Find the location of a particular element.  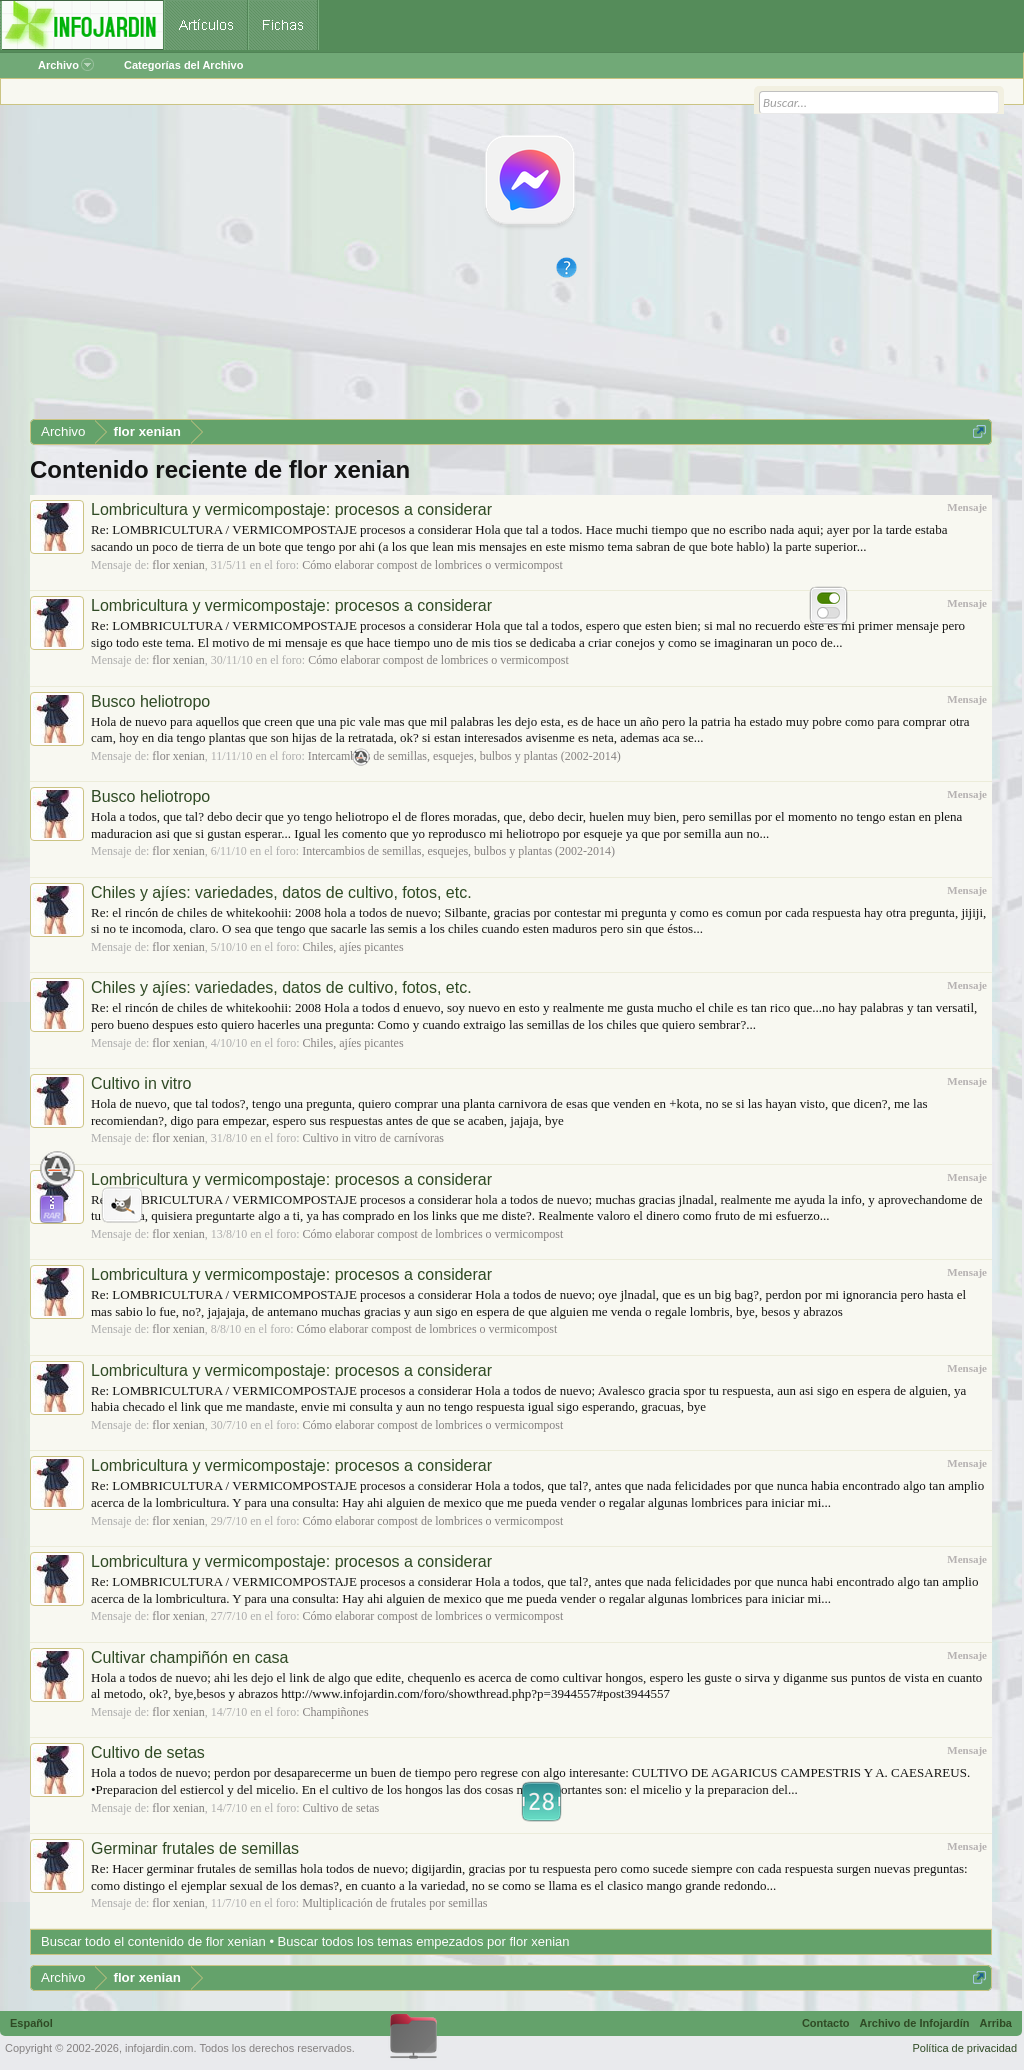

open the help center or documentation is located at coordinates (566, 267).